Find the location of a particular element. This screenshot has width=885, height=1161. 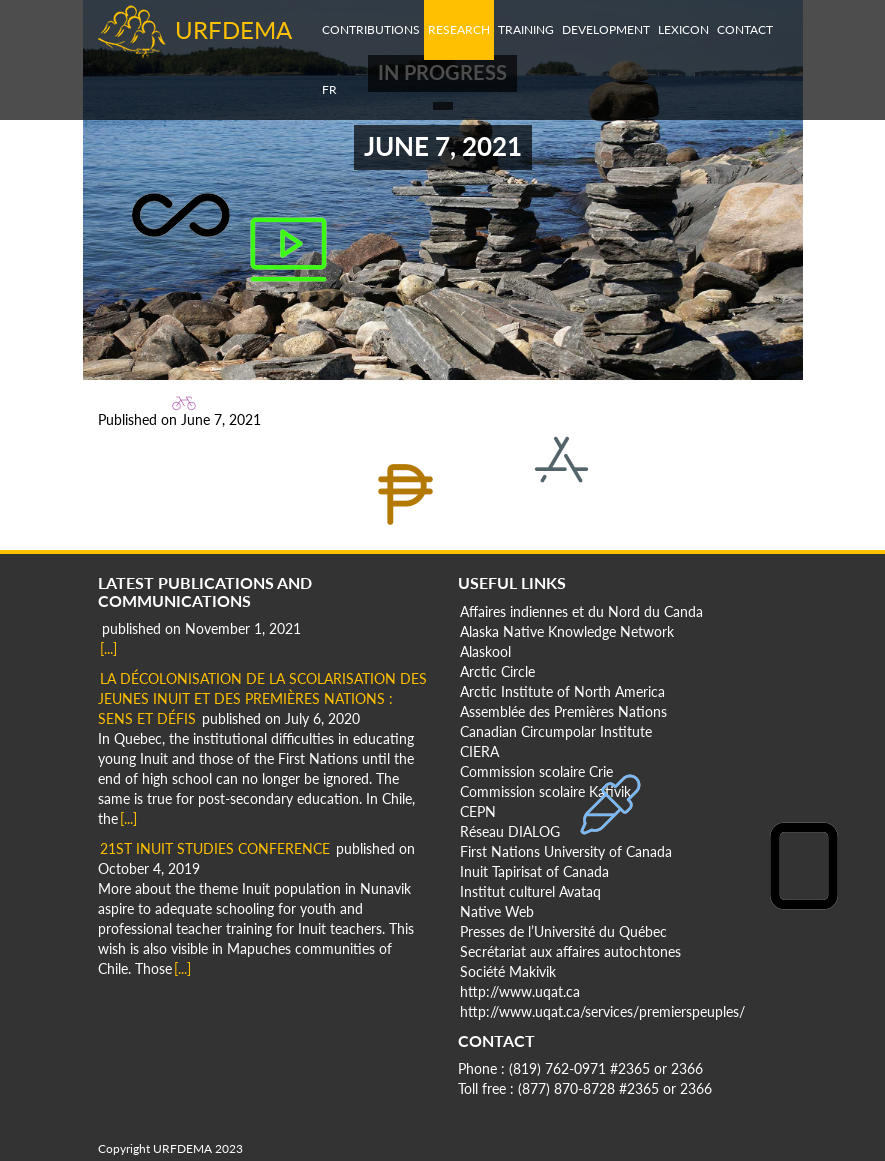

indicates unlimited or infinite capacity is located at coordinates (181, 215).